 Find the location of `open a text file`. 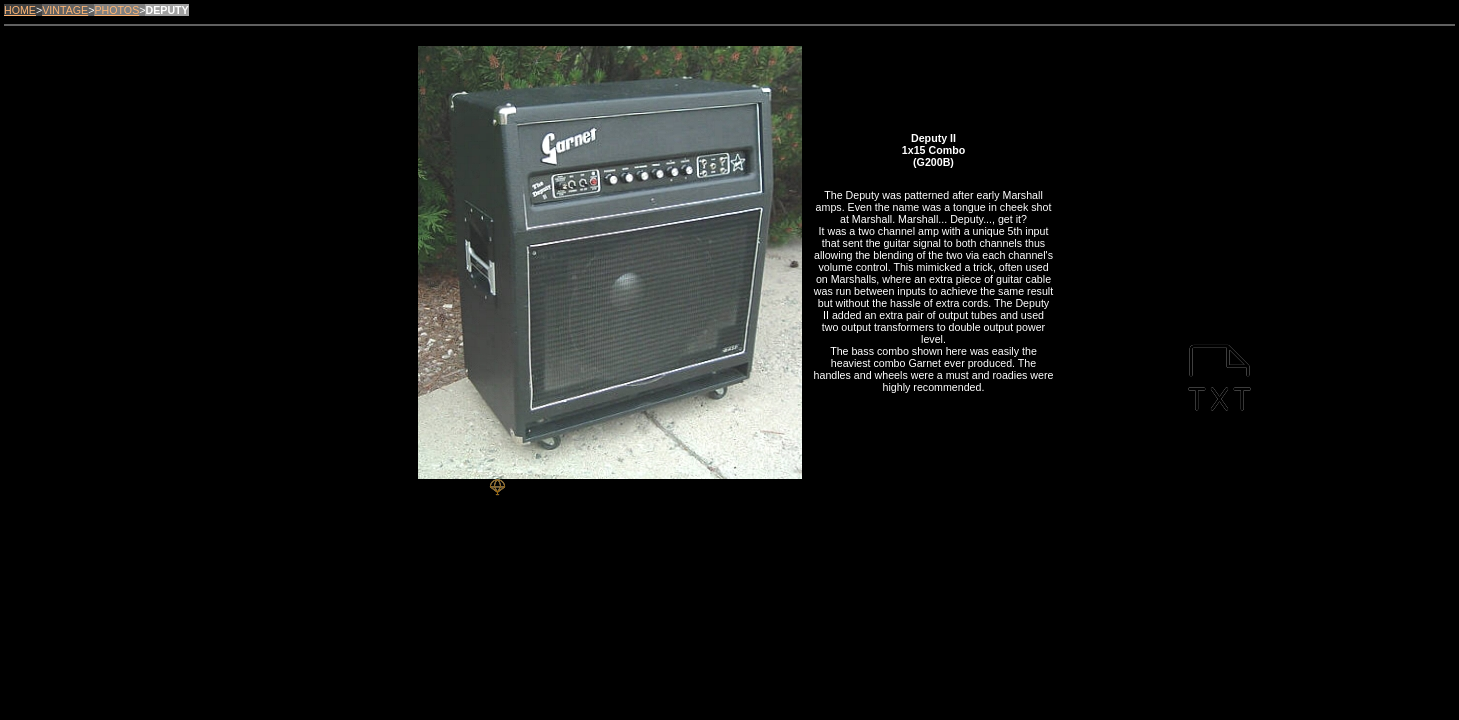

open a text file is located at coordinates (1219, 380).